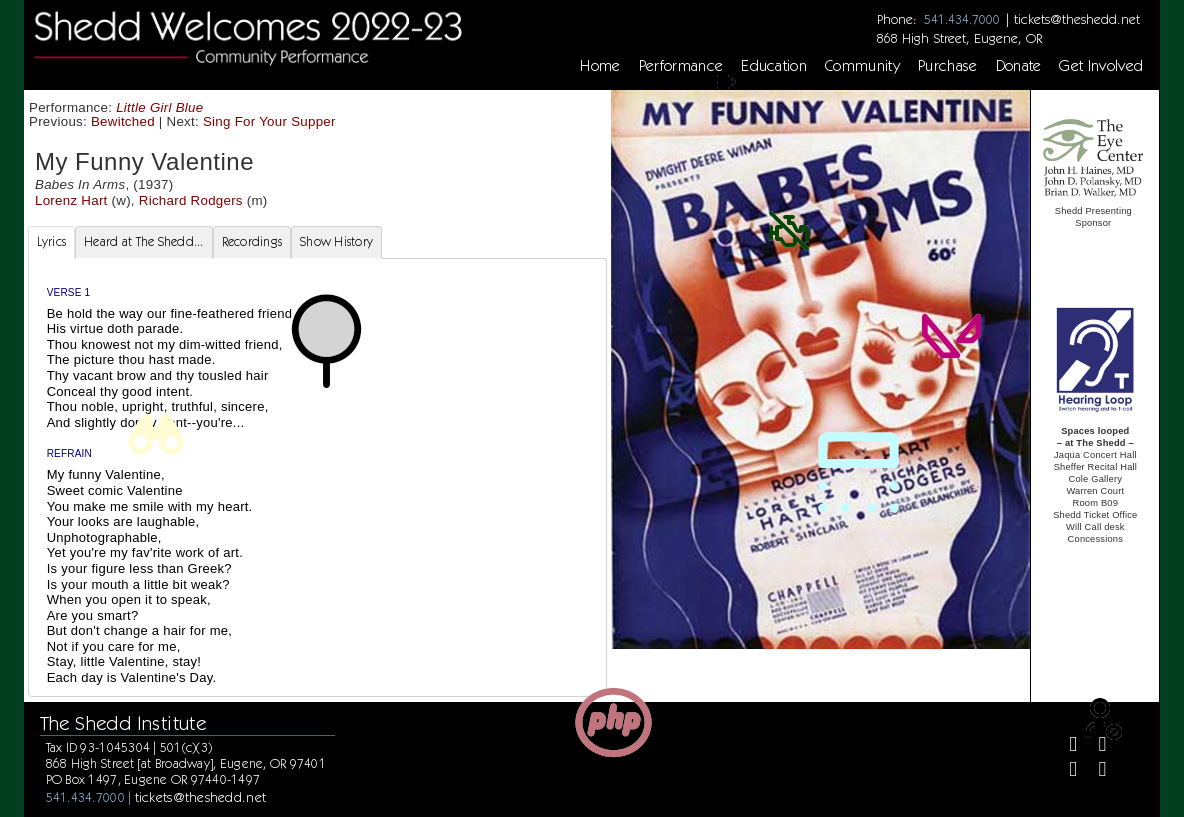 This screenshot has height=817, width=1184. What do you see at coordinates (1100, 718) in the screenshot?
I see `cancel or block a user account` at bounding box center [1100, 718].